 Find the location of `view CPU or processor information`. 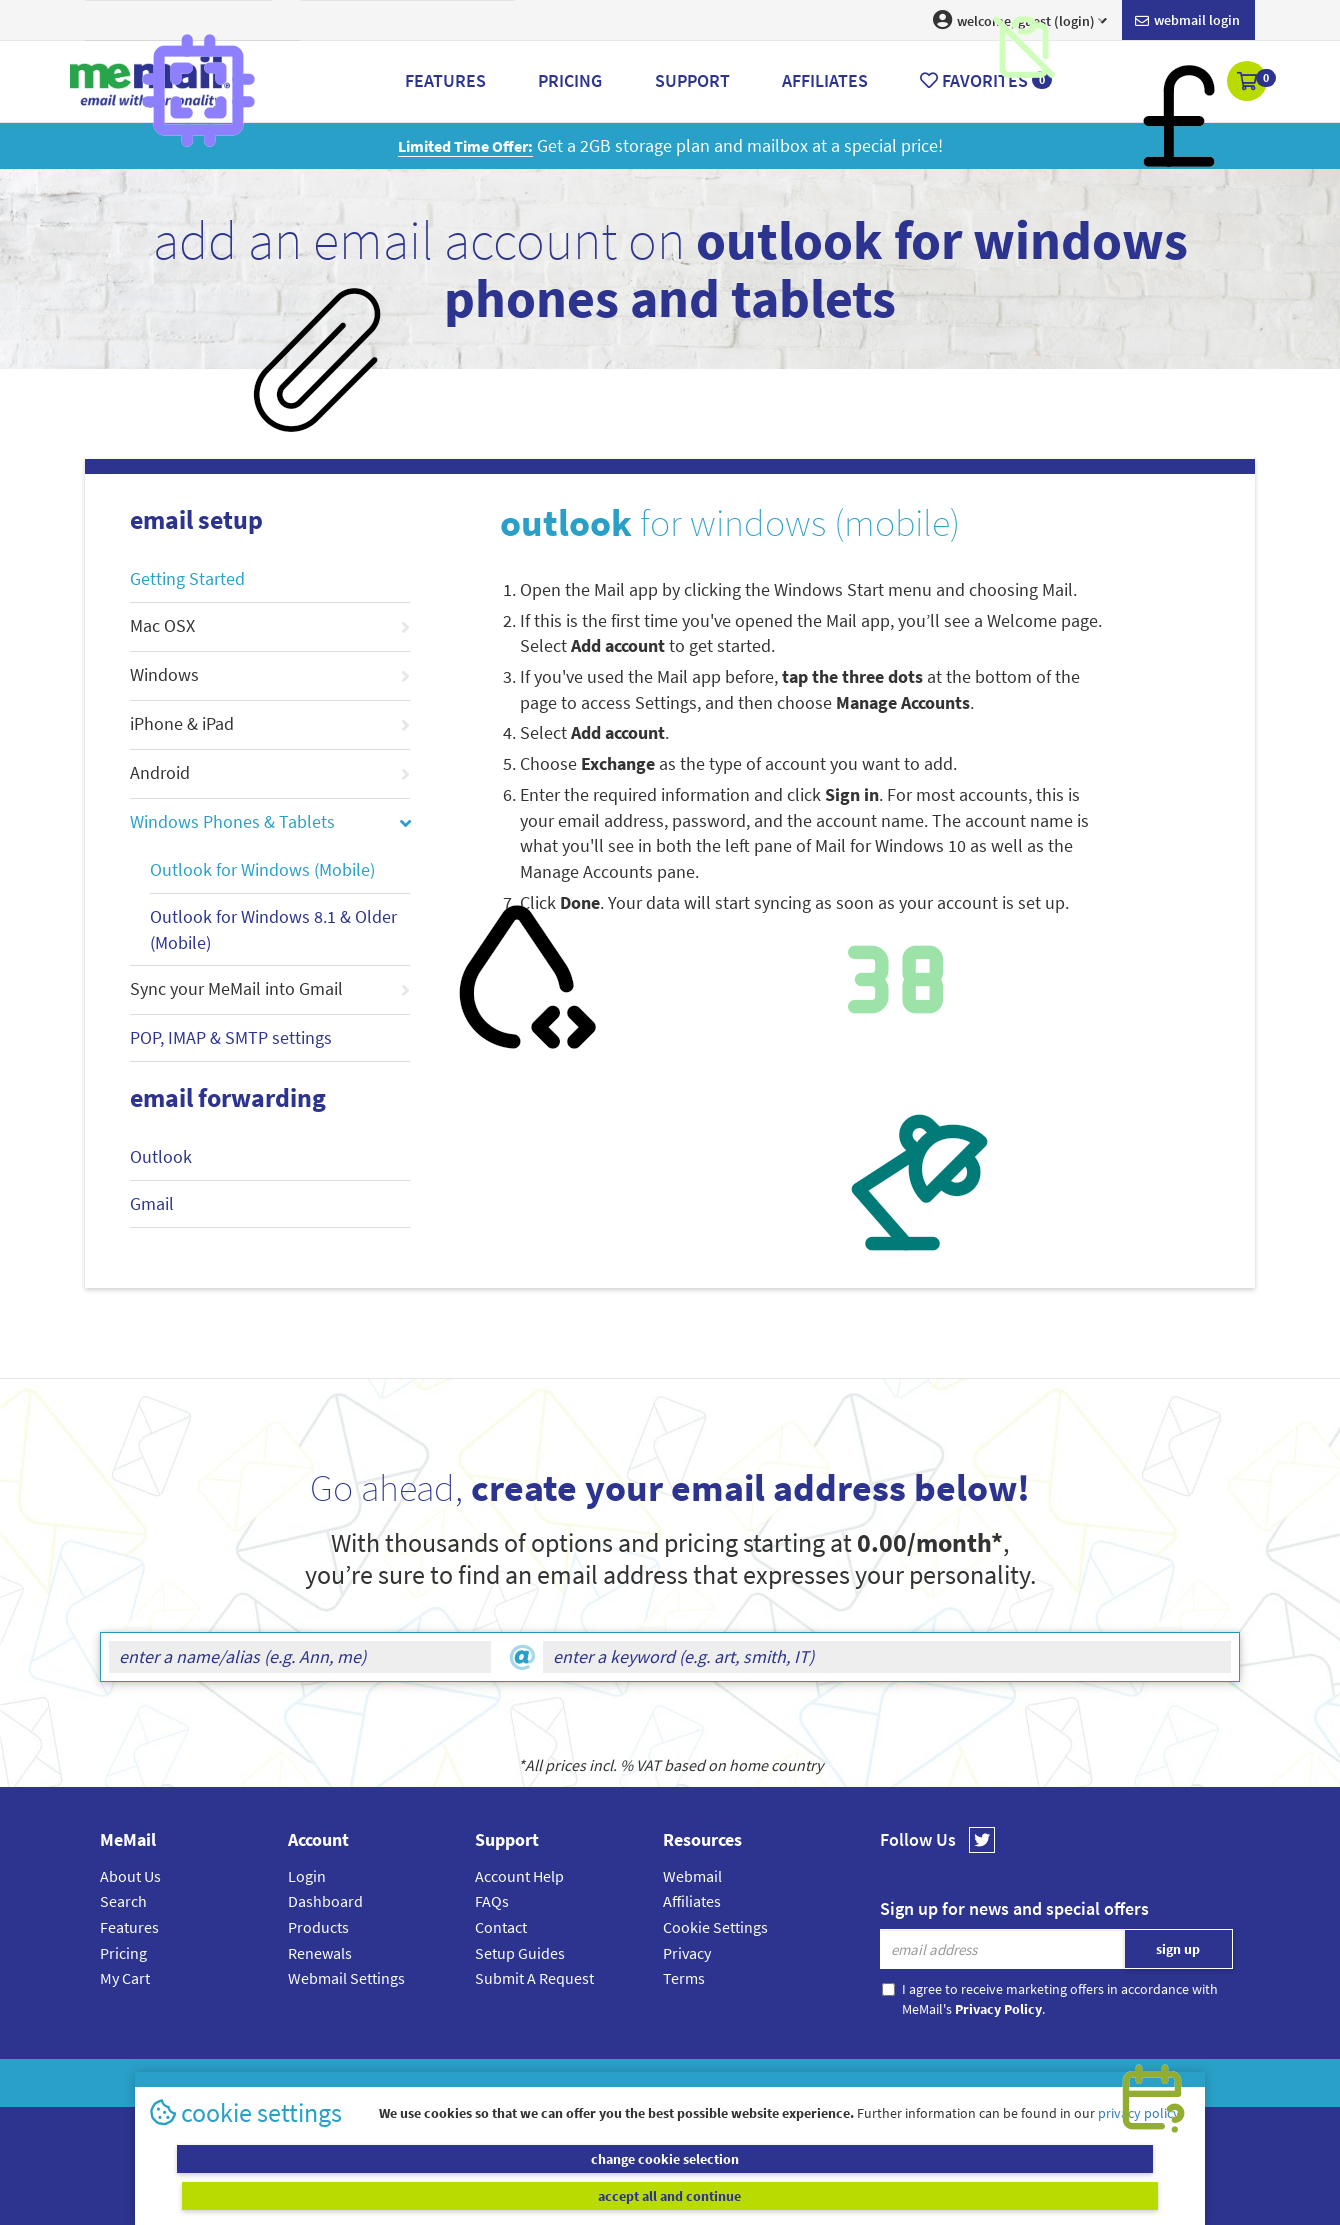

view CPU or processor information is located at coordinates (198, 90).